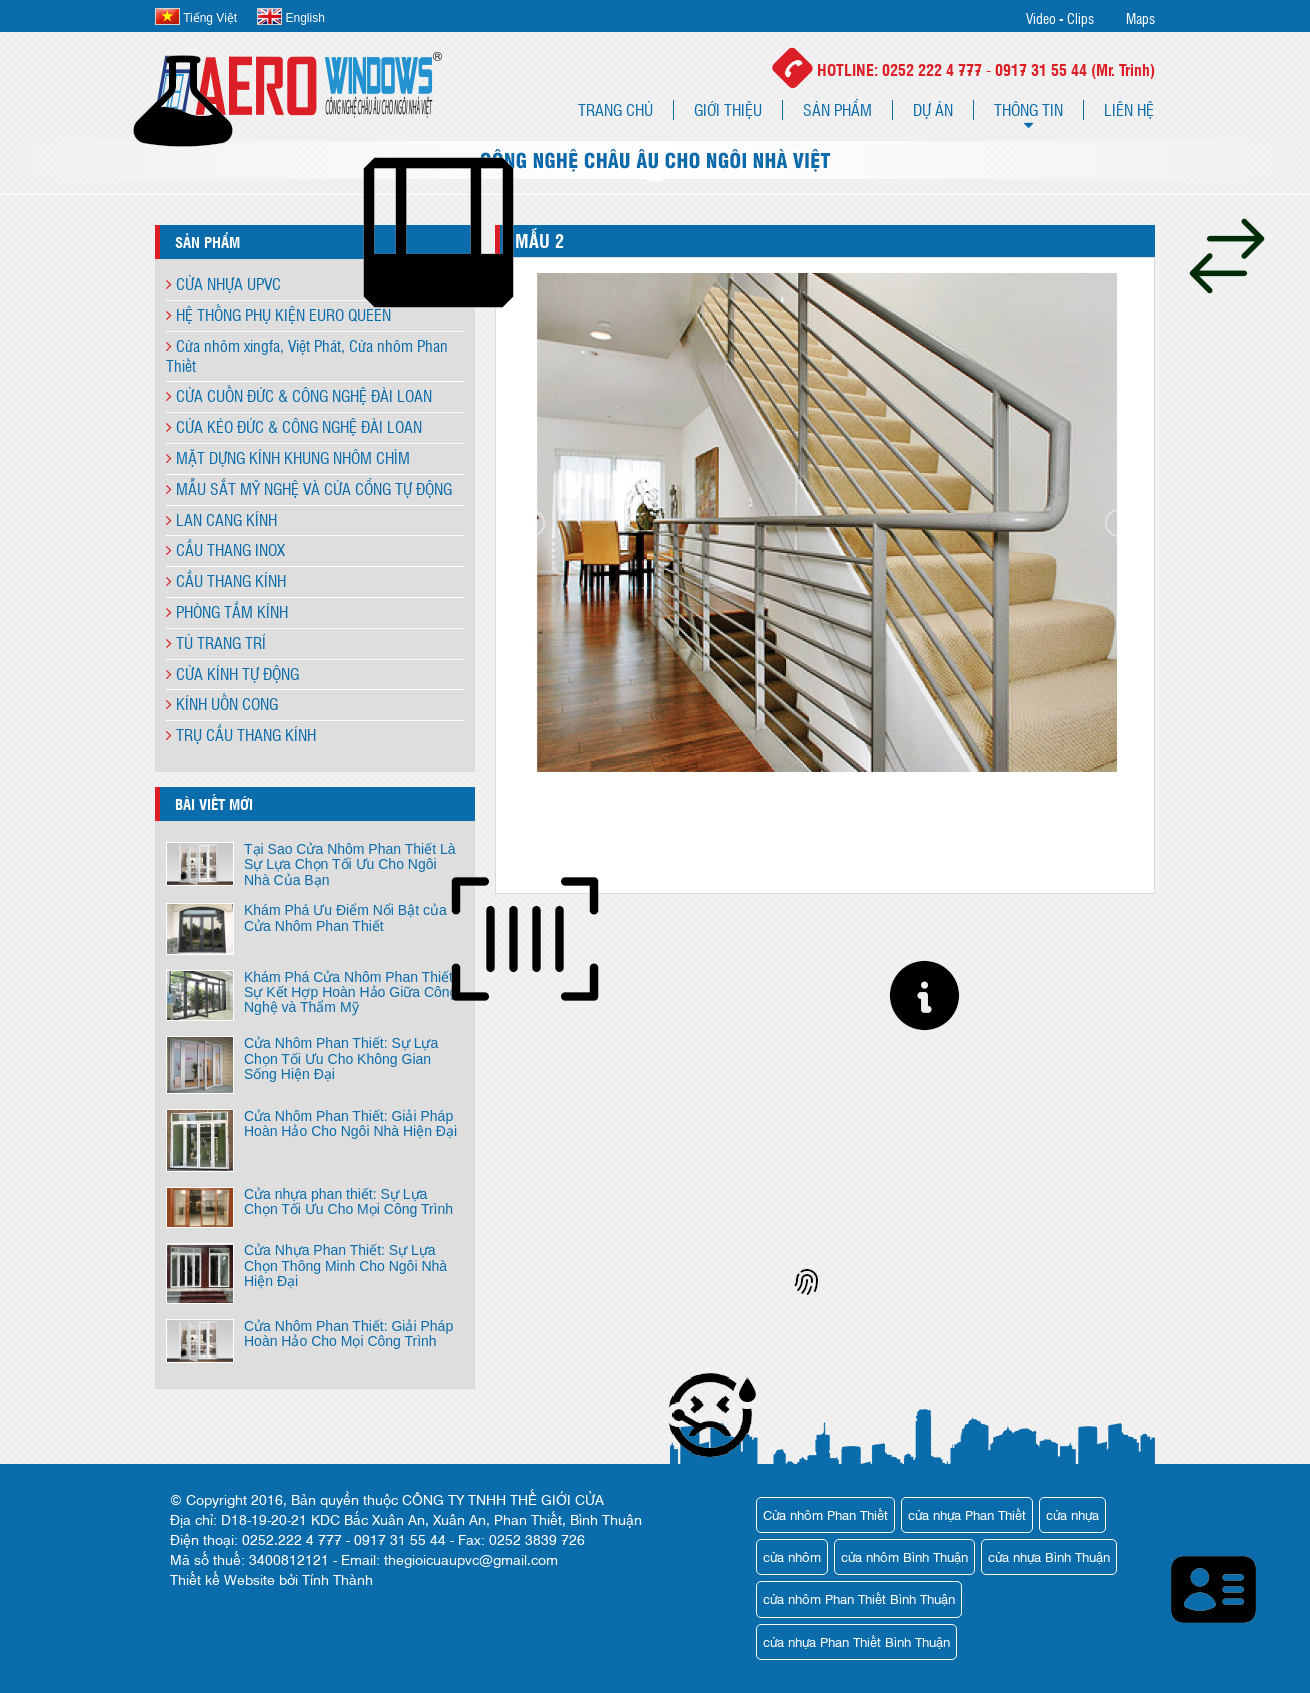 The width and height of the screenshot is (1310, 1693). Describe the element at coordinates (438, 232) in the screenshot. I see `toggle justified panel layout` at that location.